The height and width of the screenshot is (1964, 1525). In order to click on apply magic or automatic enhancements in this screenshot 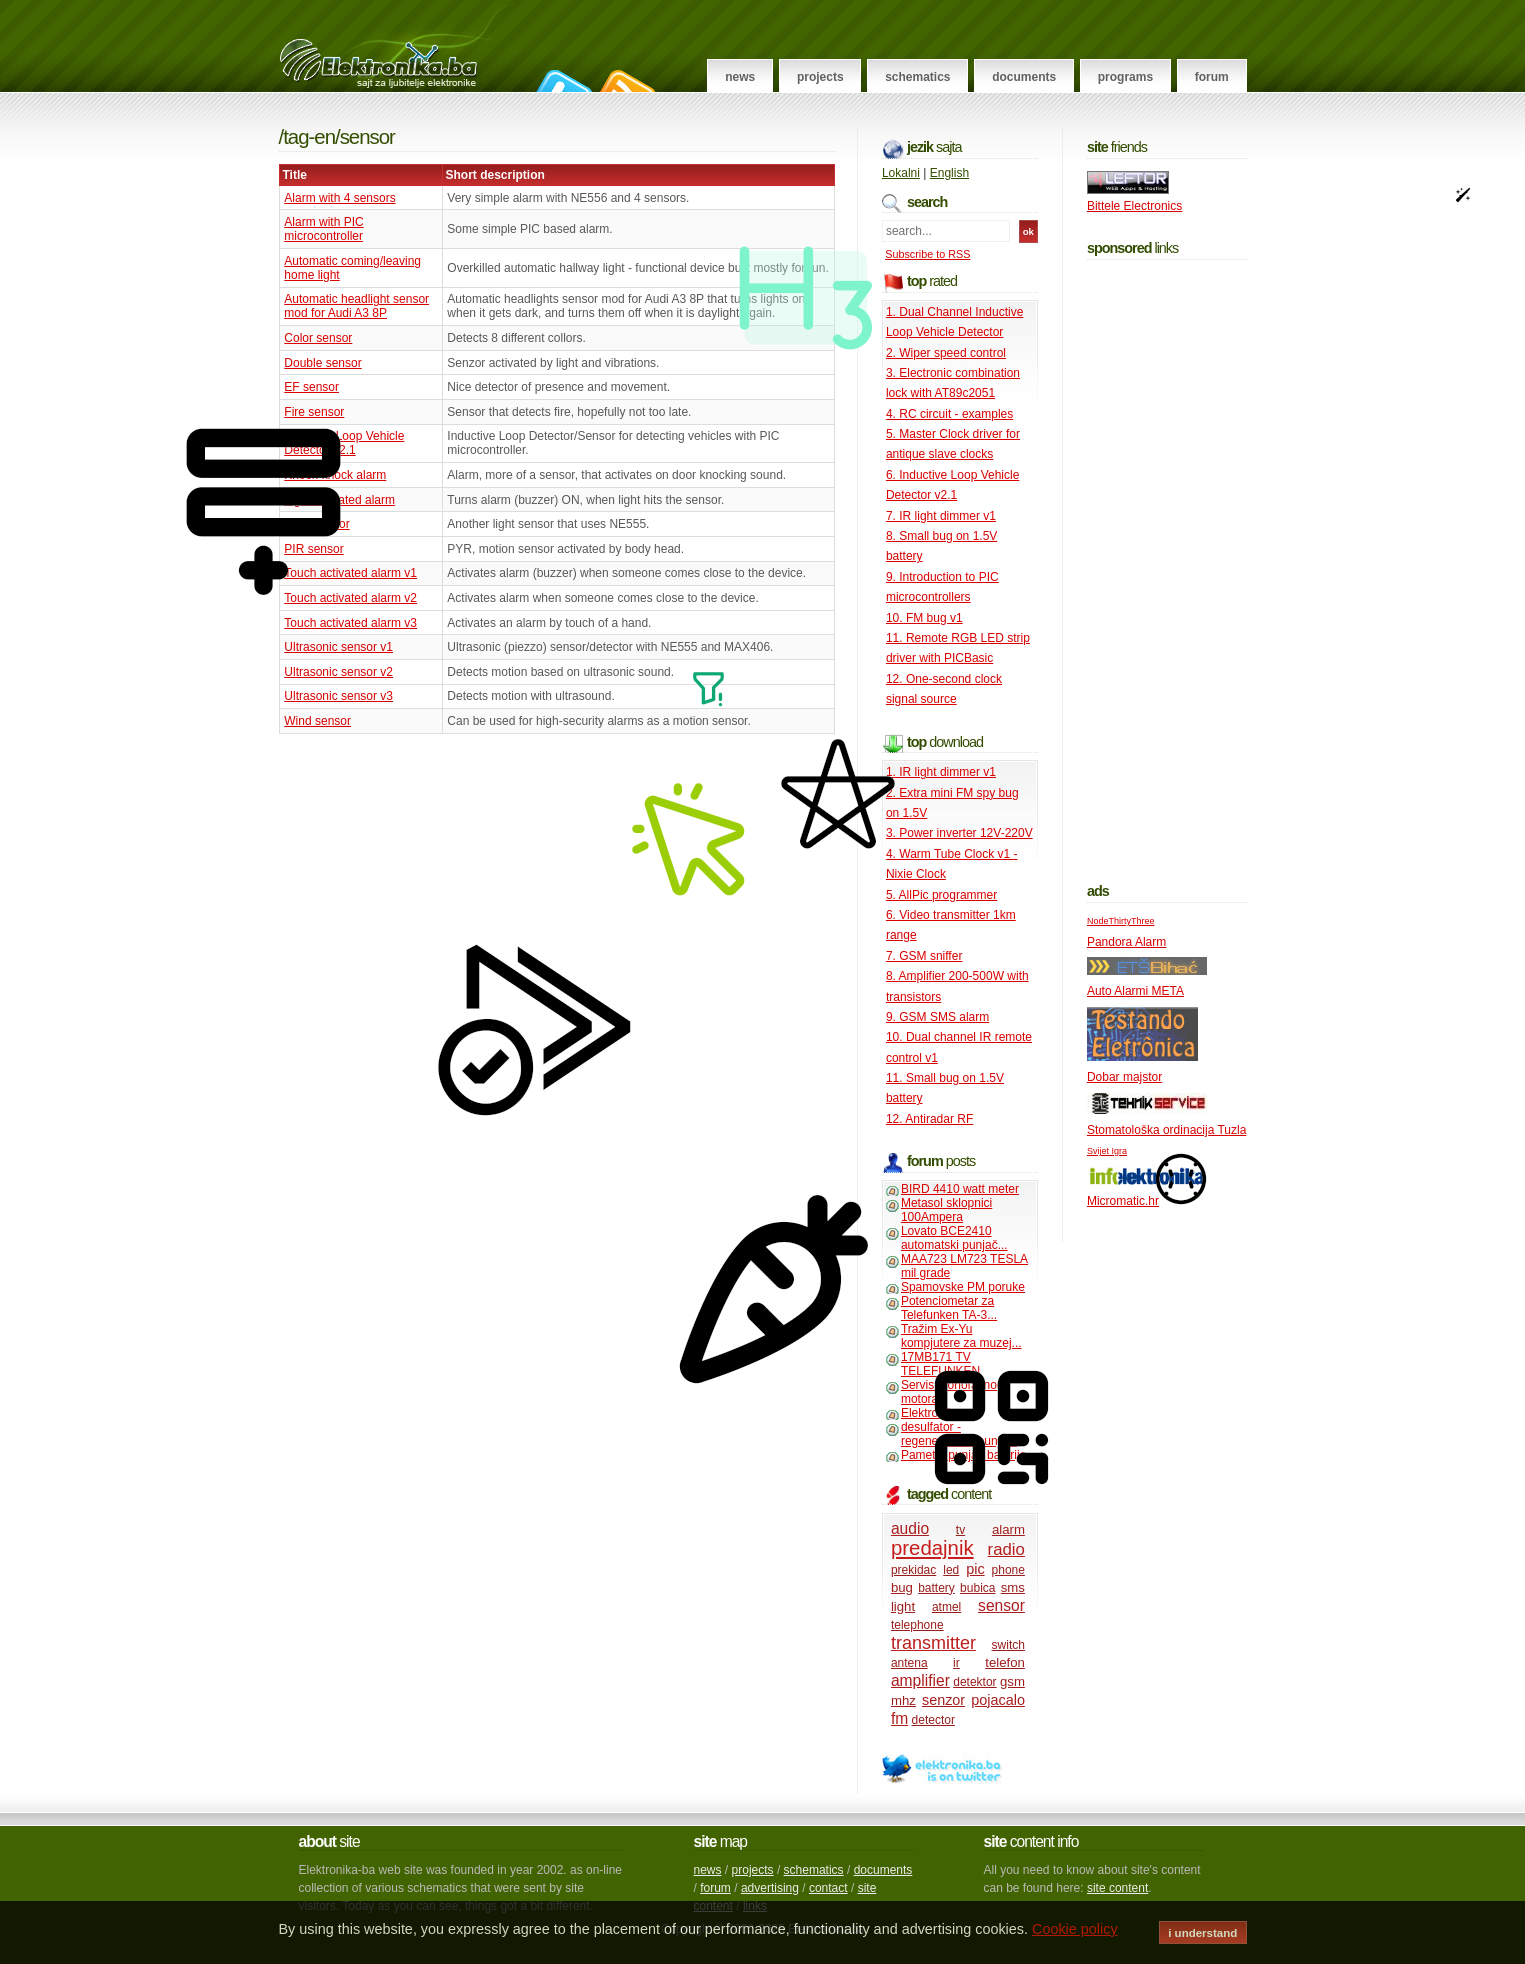, I will do `click(1463, 195)`.